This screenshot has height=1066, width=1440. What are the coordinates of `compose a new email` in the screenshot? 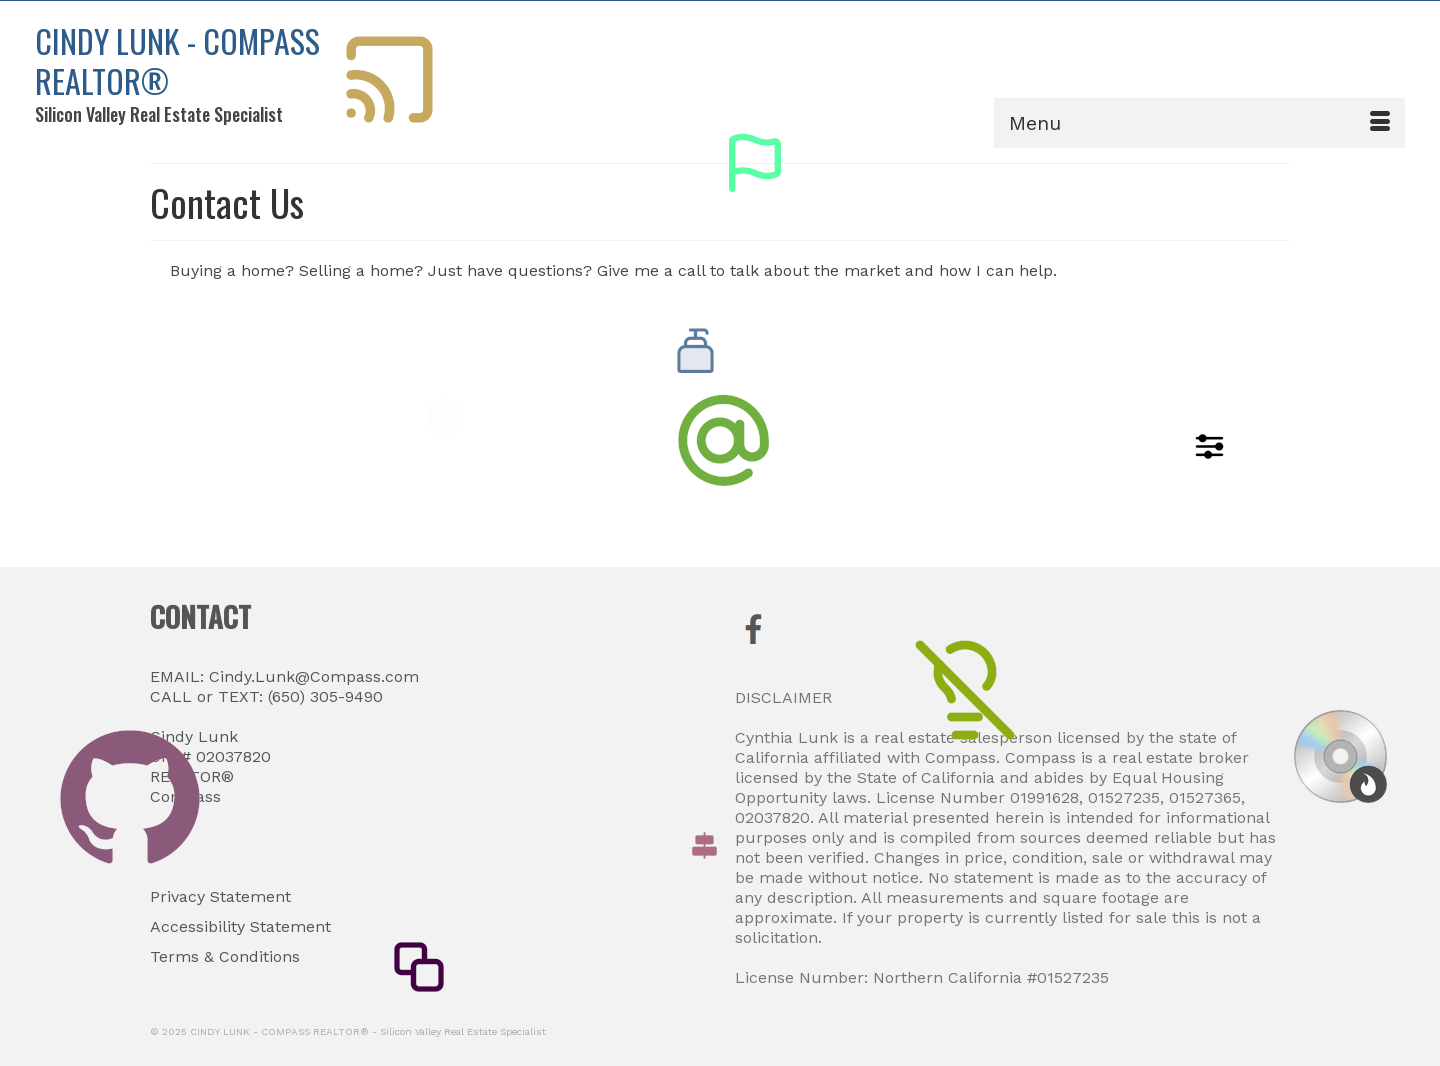 It's located at (723, 440).